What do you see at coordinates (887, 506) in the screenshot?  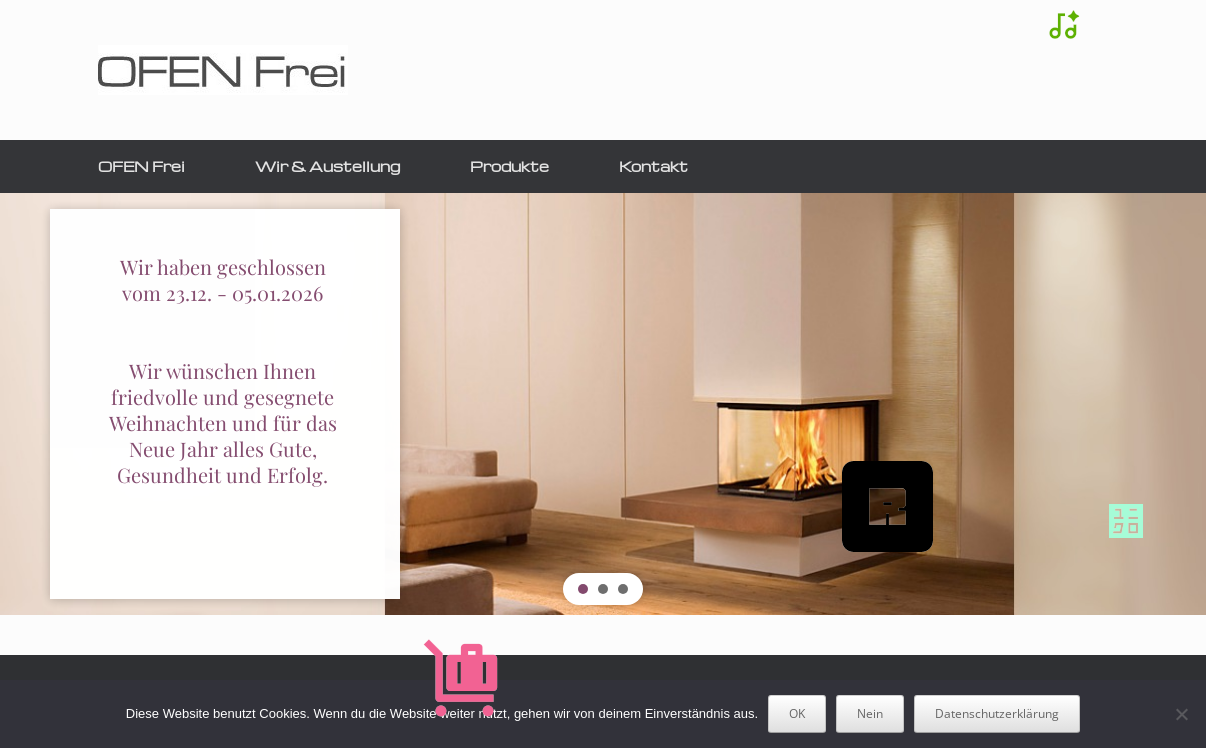 I see `ruff python linter logo` at bounding box center [887, 506].